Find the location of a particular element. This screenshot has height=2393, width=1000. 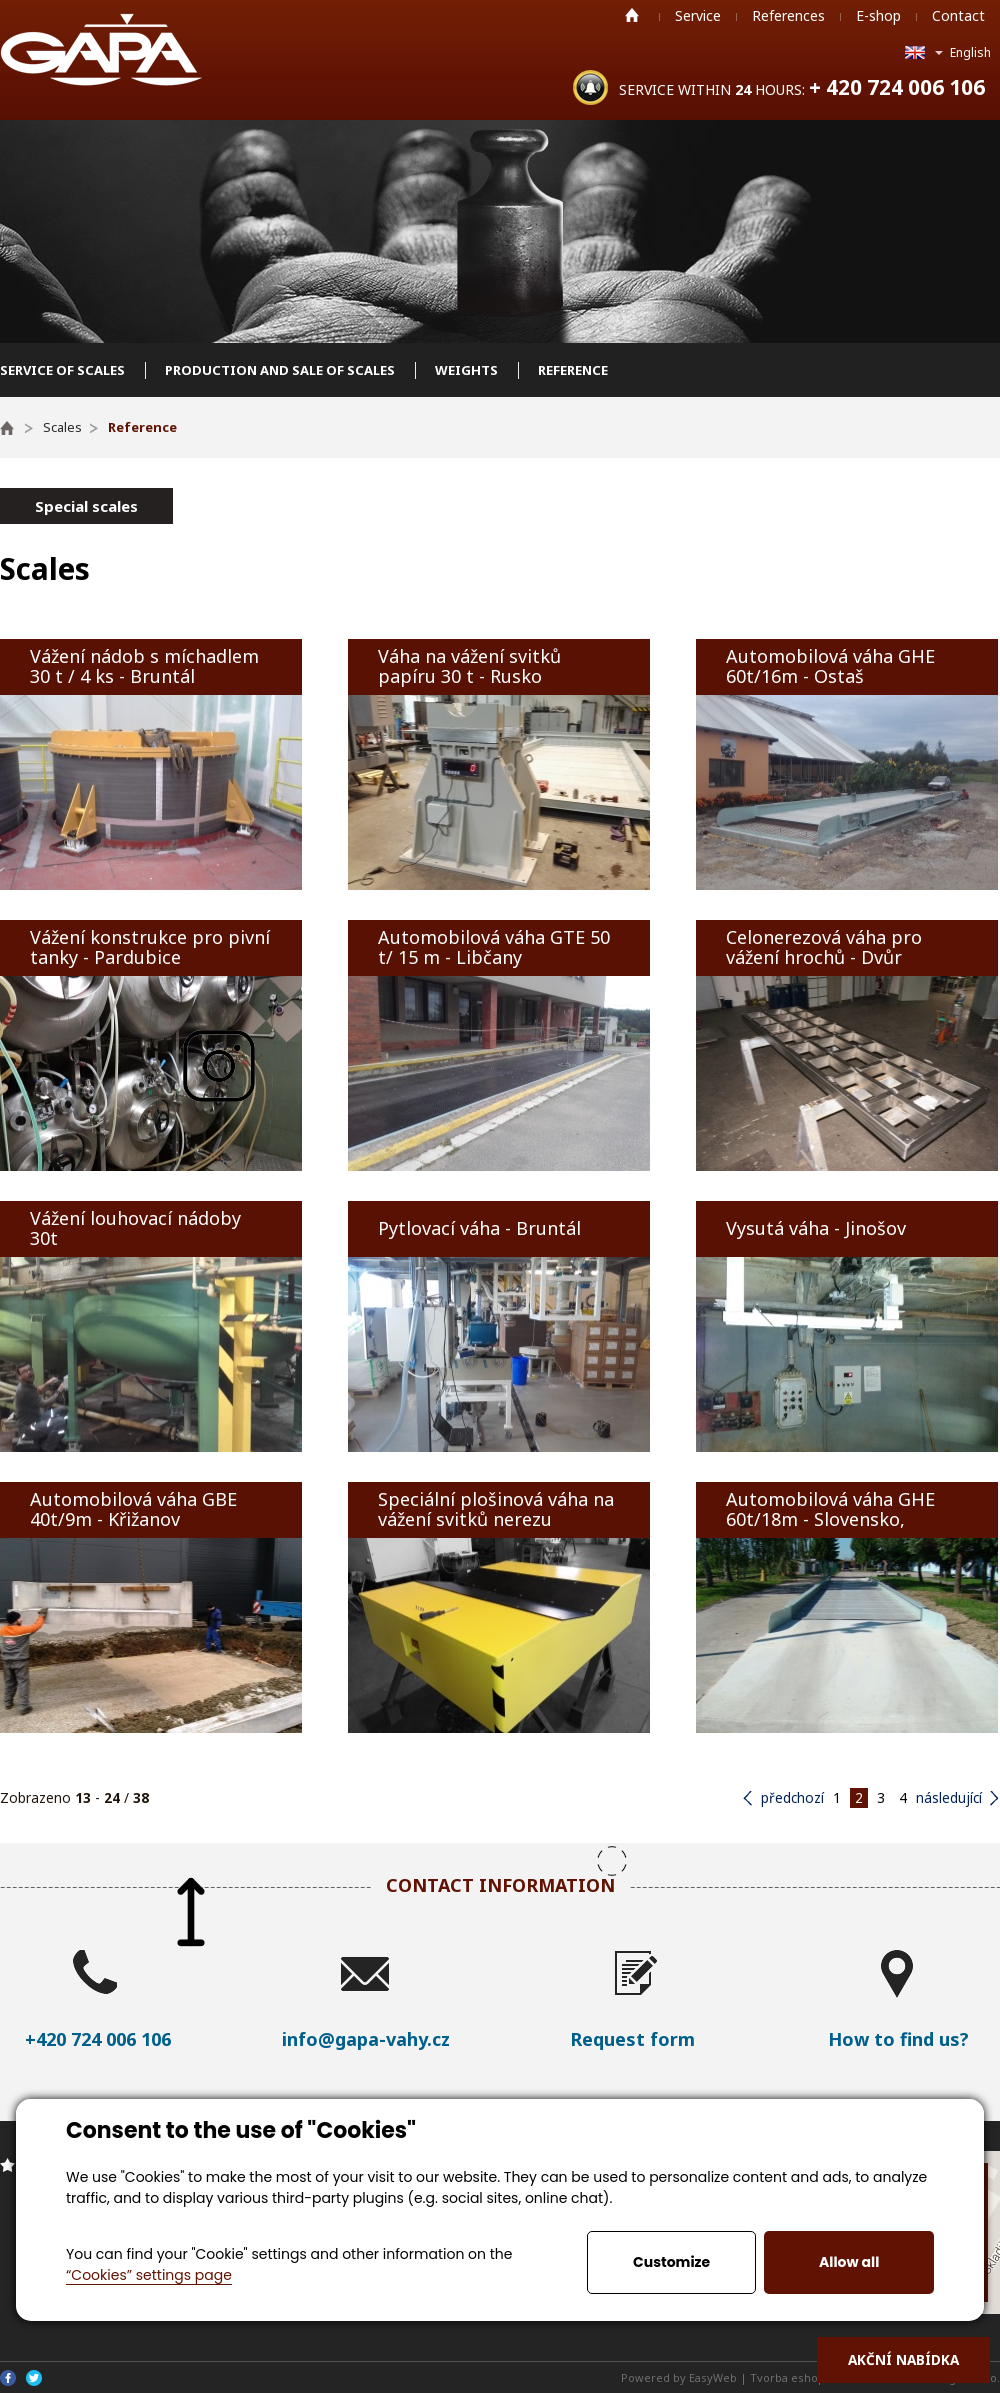

open Instagram app is located at coordinates (219, 1066).